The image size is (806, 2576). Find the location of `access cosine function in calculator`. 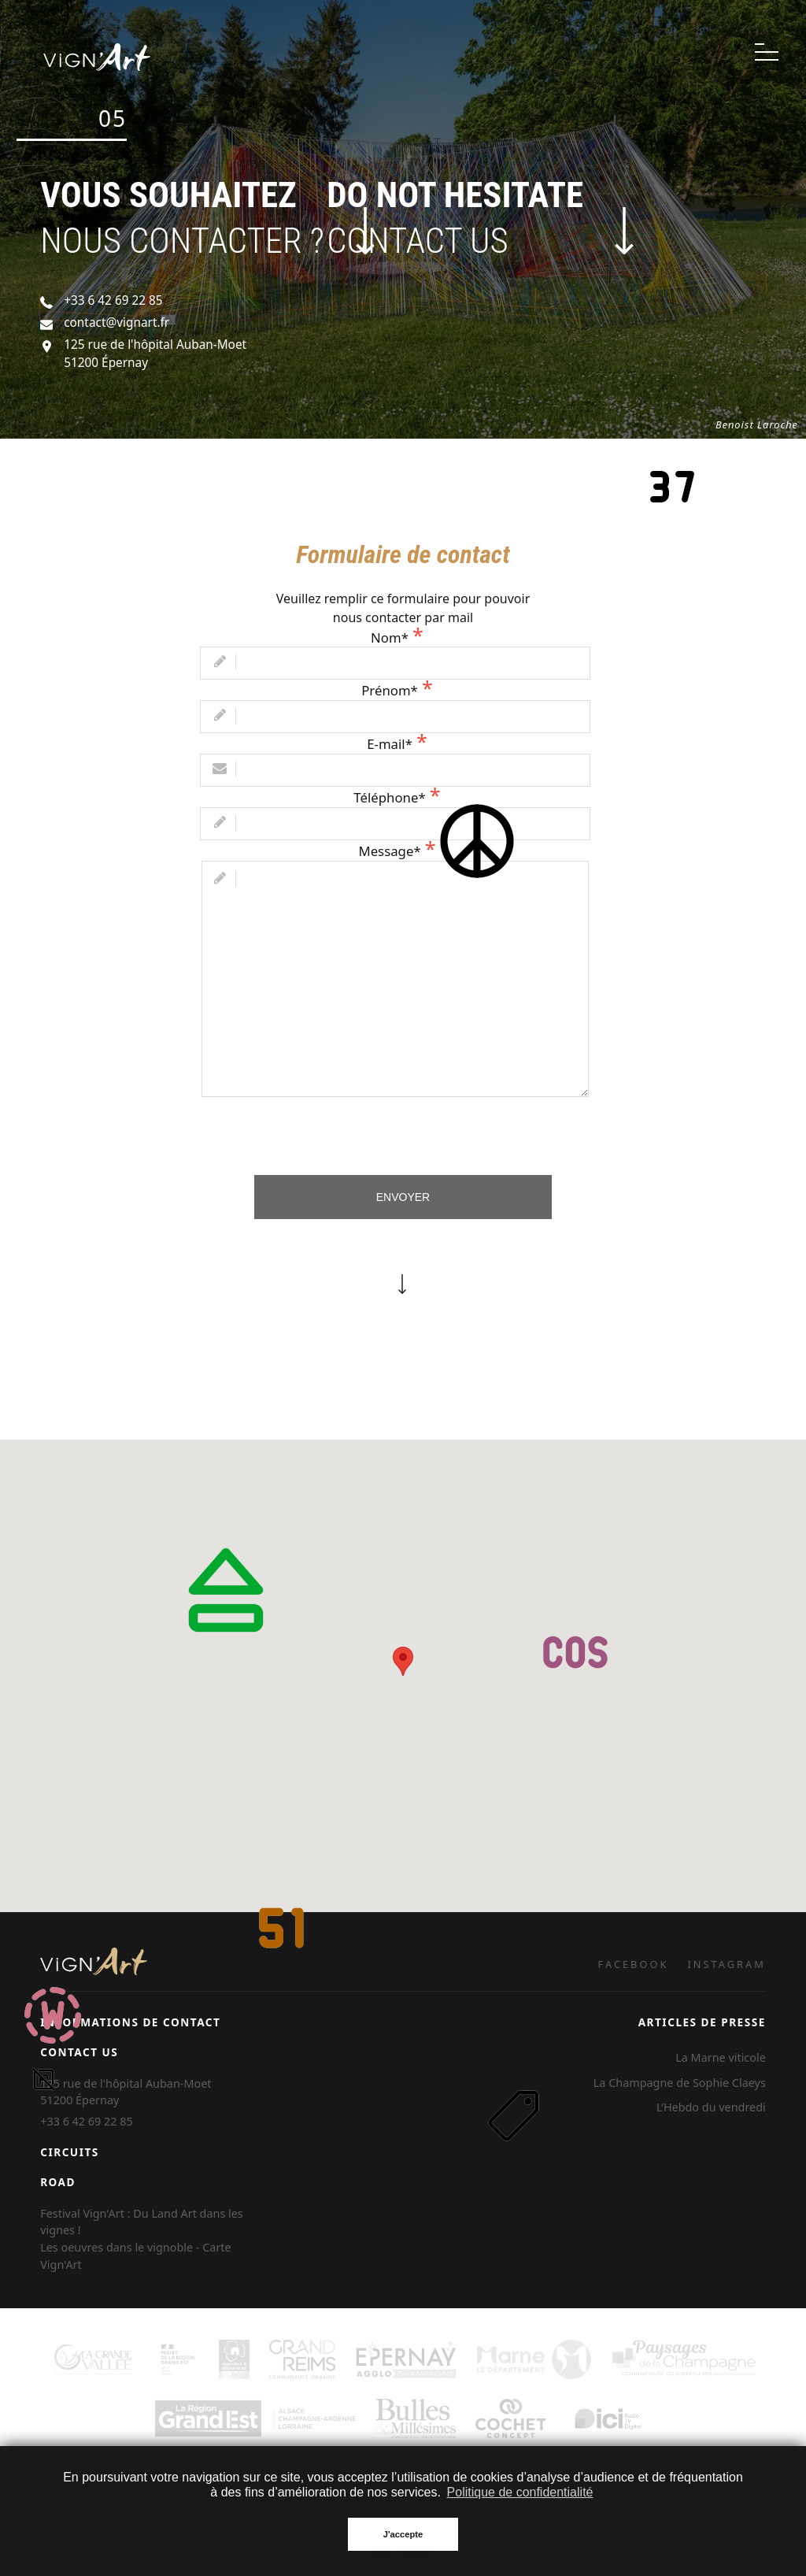

access cosine function in calculator is located at coordinates (575, 1652).